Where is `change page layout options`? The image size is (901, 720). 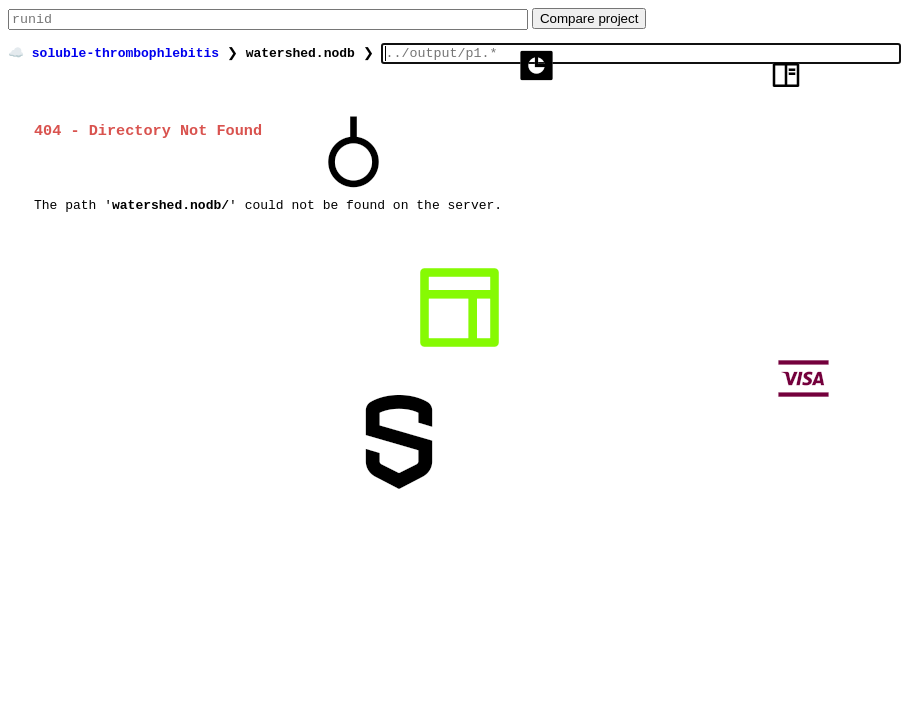
change page layout options is located at coordinates (459, 307).